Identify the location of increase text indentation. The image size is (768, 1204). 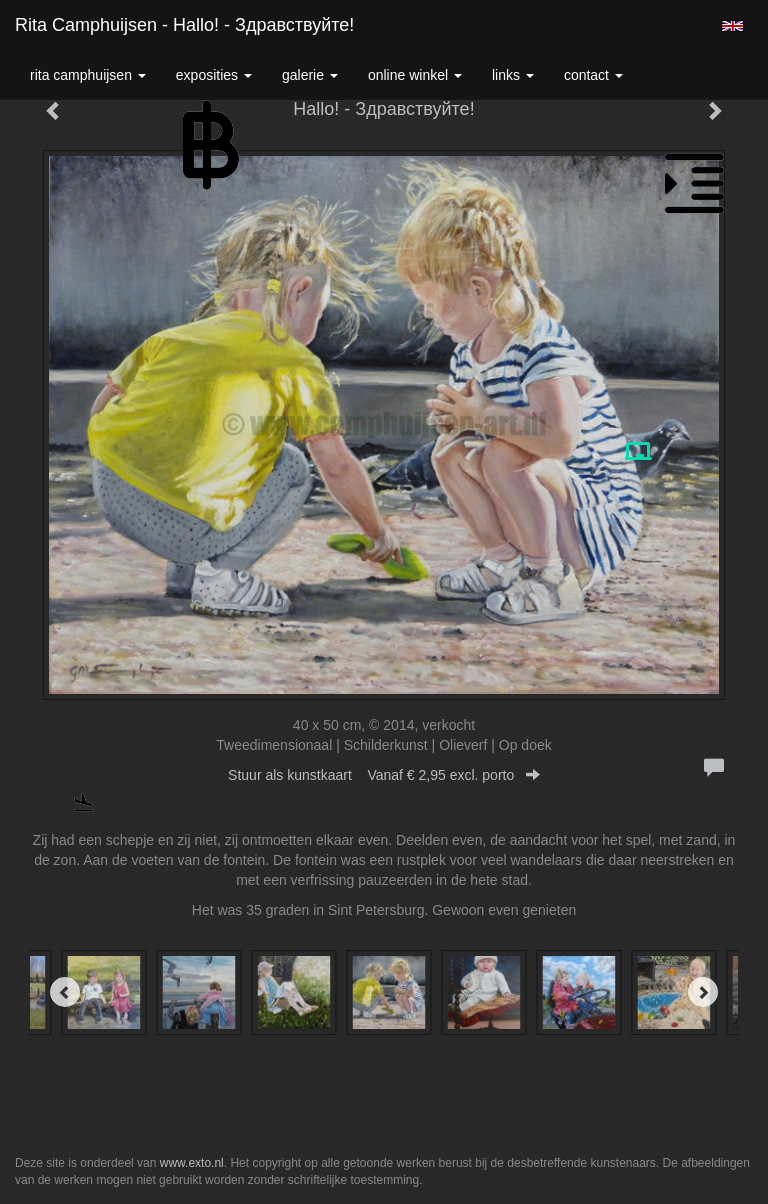
(694, 183).